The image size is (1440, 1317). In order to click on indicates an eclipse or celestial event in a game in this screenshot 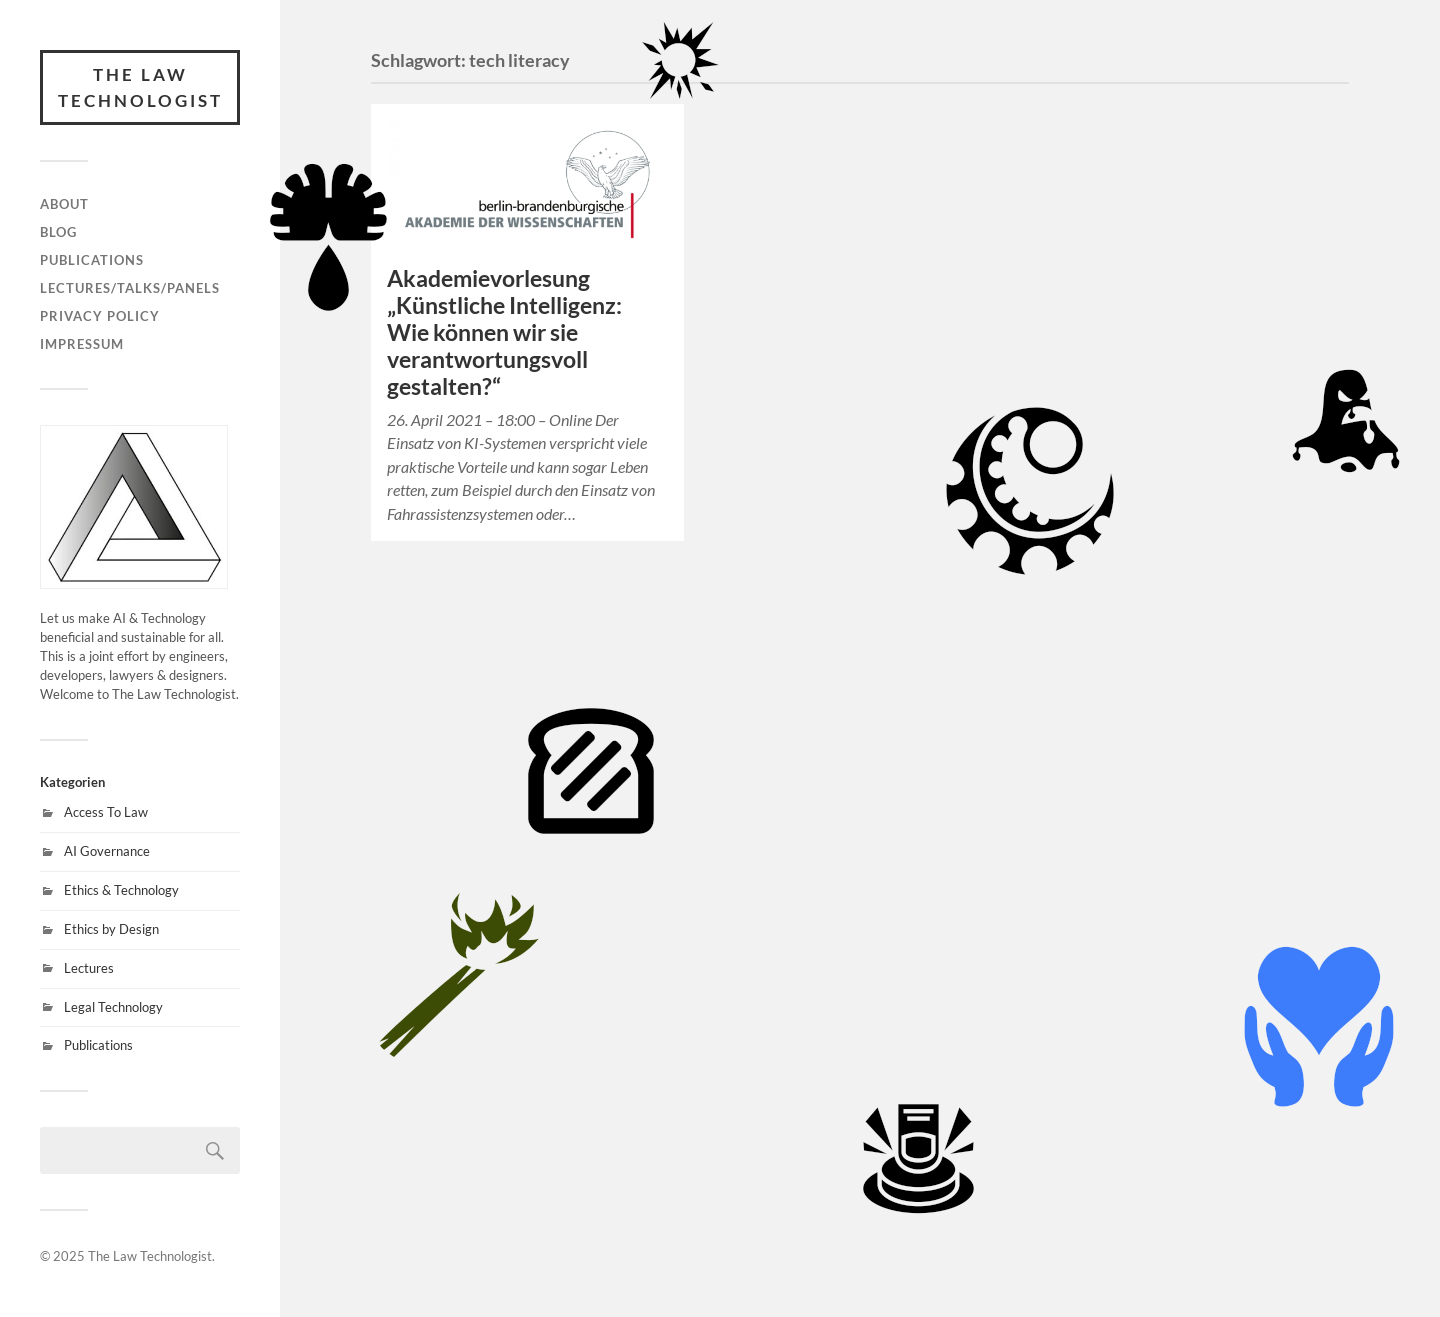, I will do `click(679, 60)`.